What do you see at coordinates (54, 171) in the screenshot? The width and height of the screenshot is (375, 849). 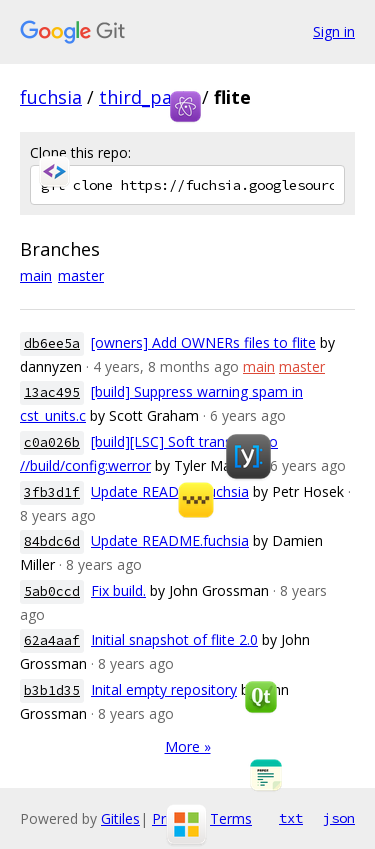 I see `open smartgit version control client` at bounding box center [54, 171].